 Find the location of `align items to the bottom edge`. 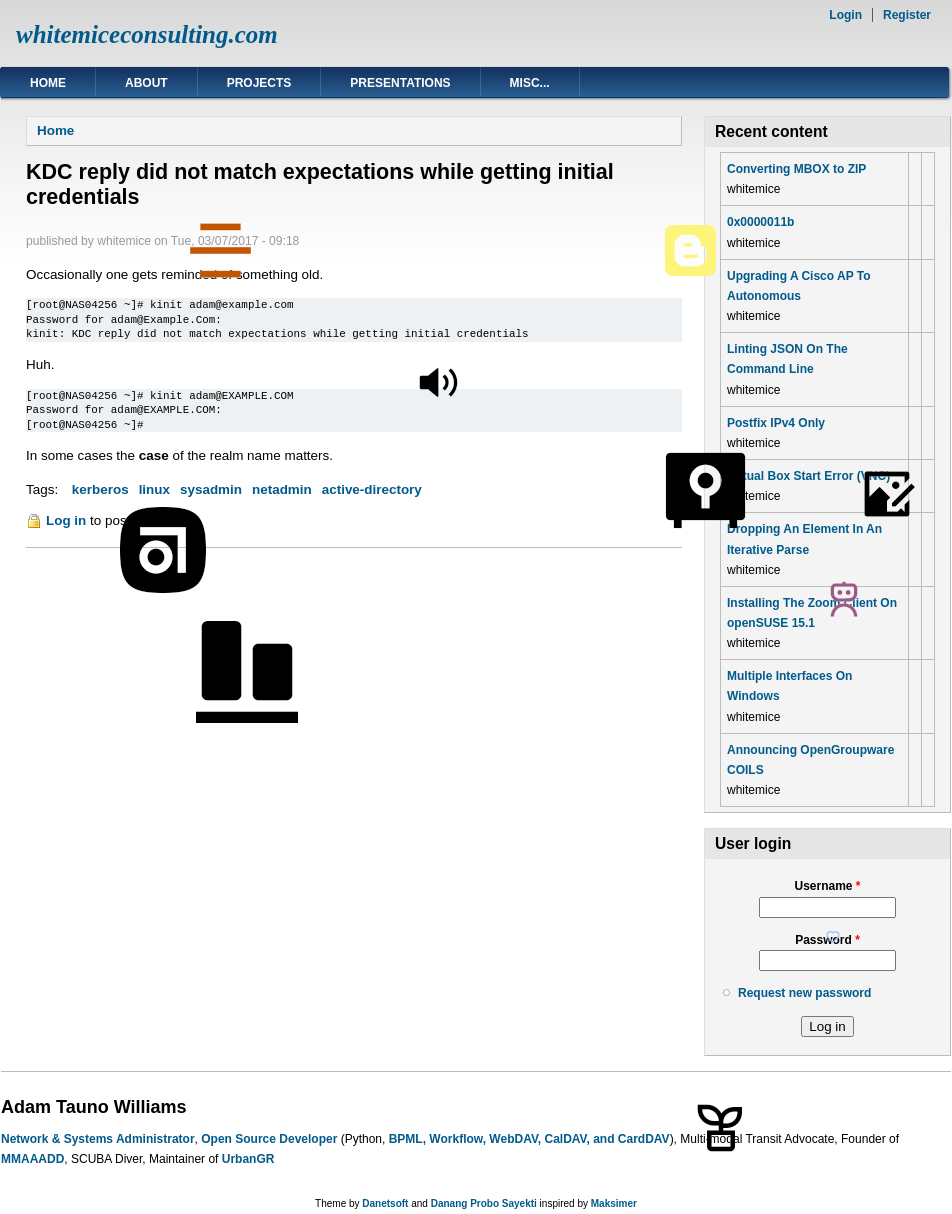

align items to the bottom edge is located at coordinates (247, 672).